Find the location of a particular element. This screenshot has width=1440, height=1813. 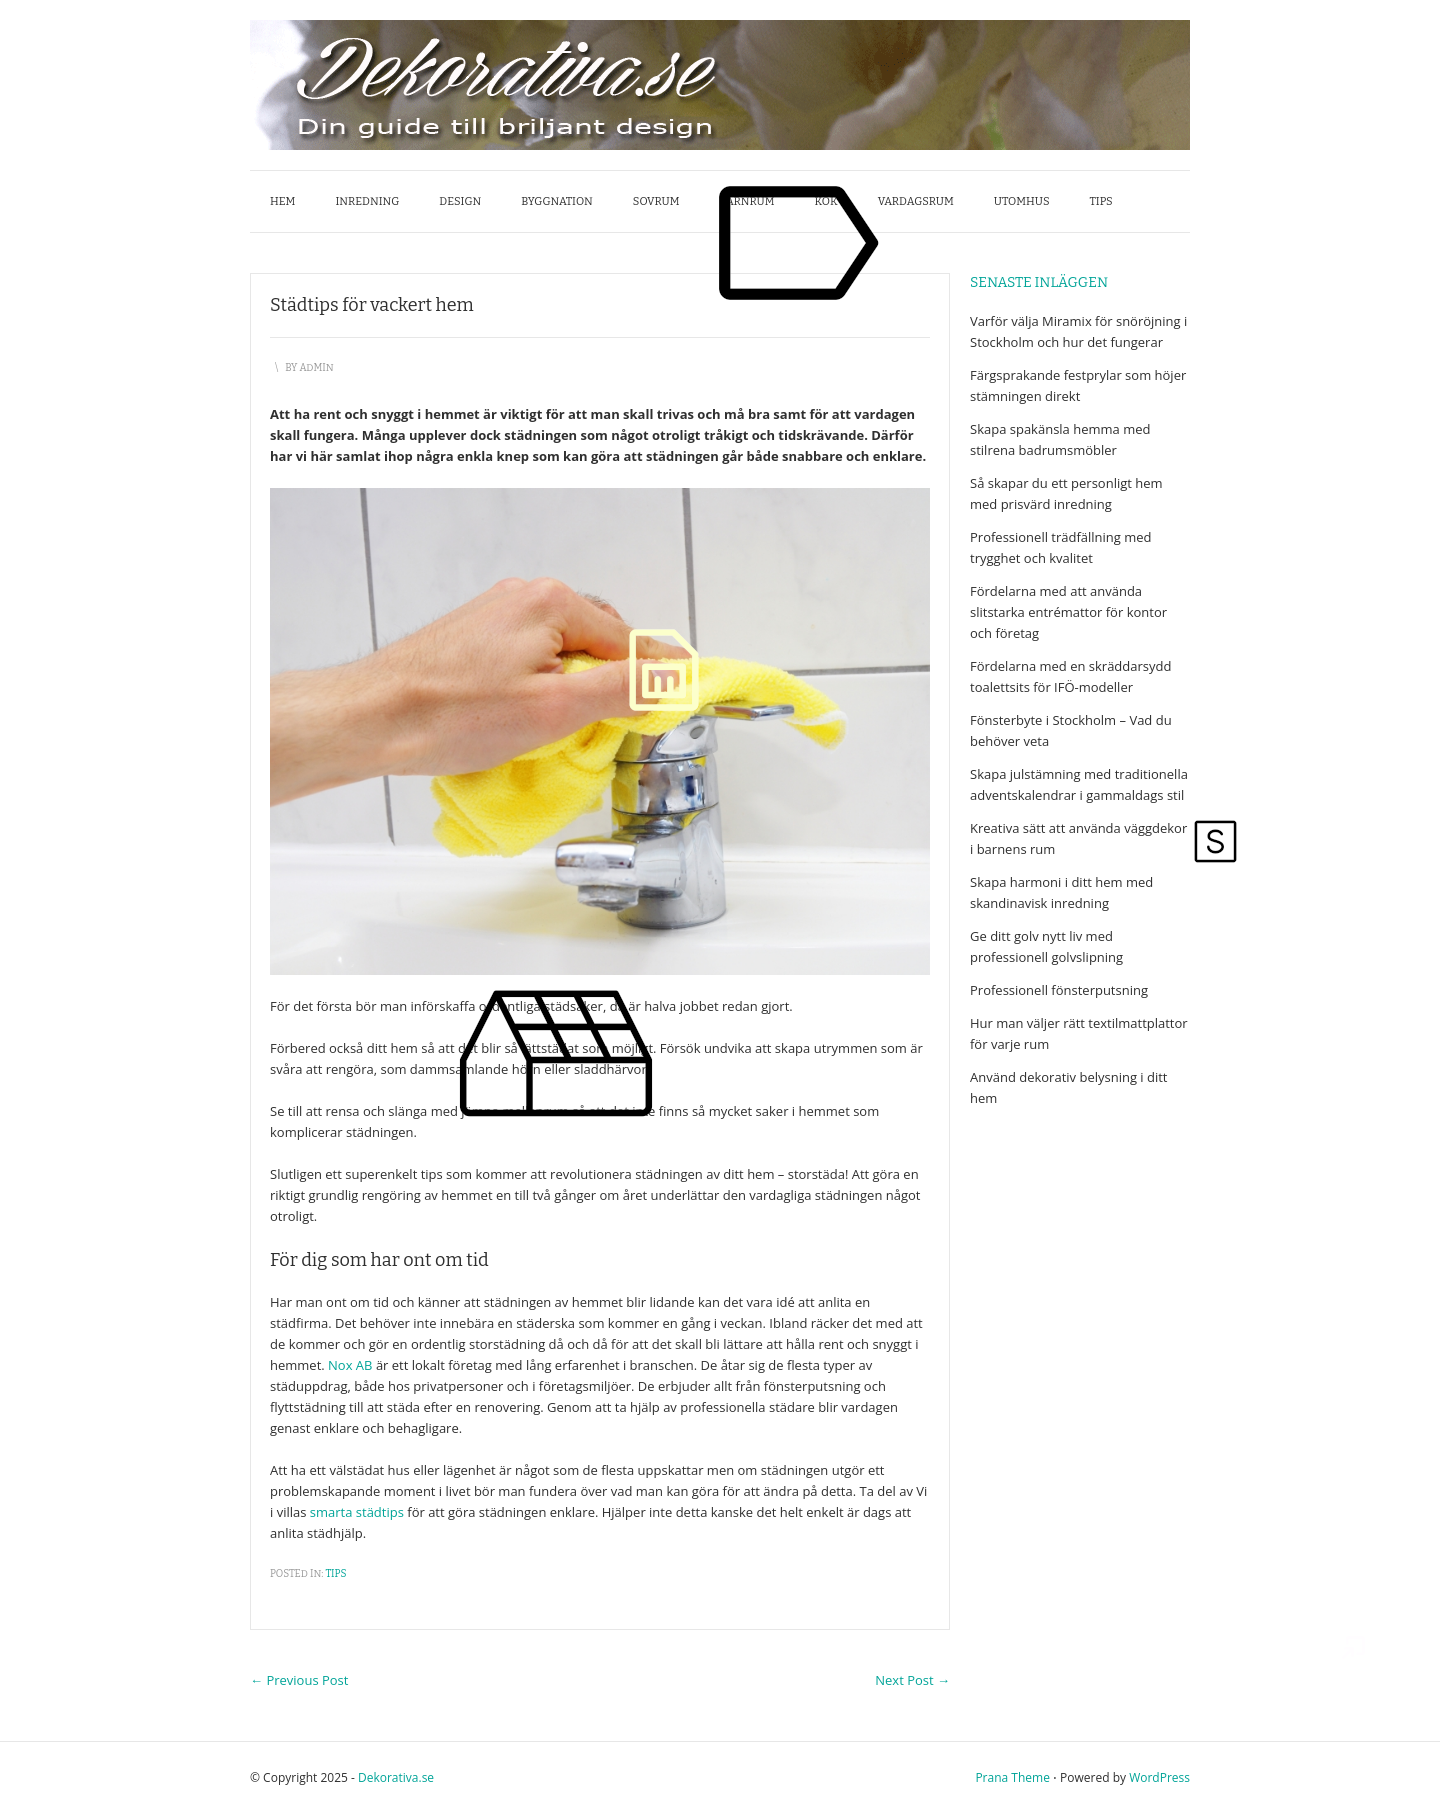

link to stripe payment services is located at coordinates (1215, 841).